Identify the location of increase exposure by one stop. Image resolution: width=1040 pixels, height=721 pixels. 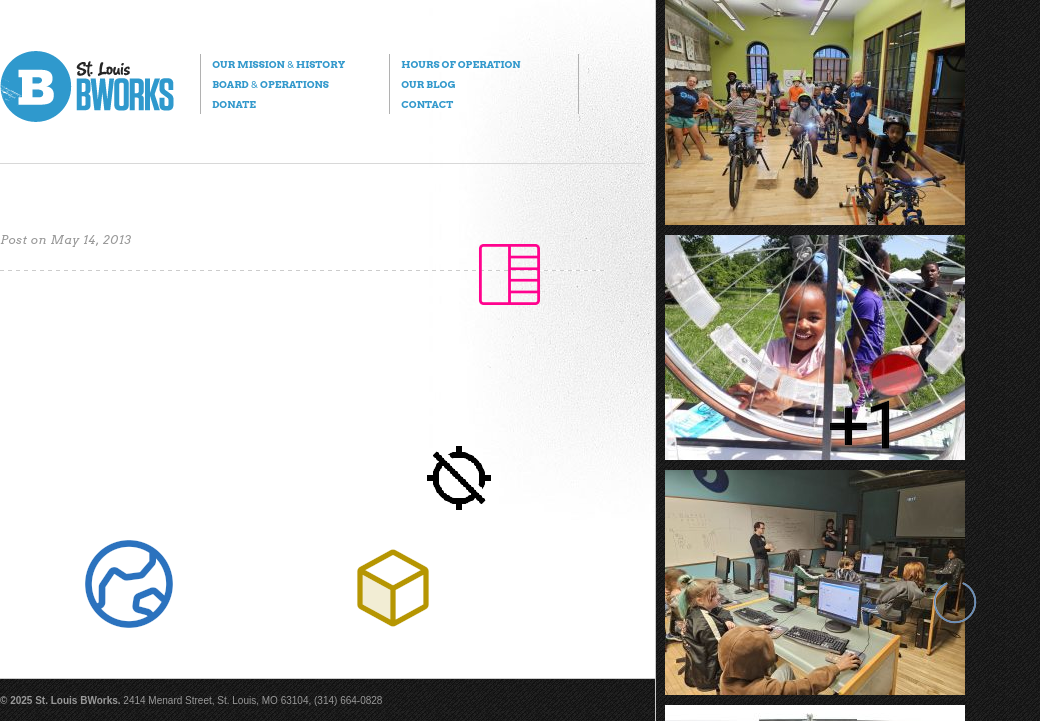
(859, 426).